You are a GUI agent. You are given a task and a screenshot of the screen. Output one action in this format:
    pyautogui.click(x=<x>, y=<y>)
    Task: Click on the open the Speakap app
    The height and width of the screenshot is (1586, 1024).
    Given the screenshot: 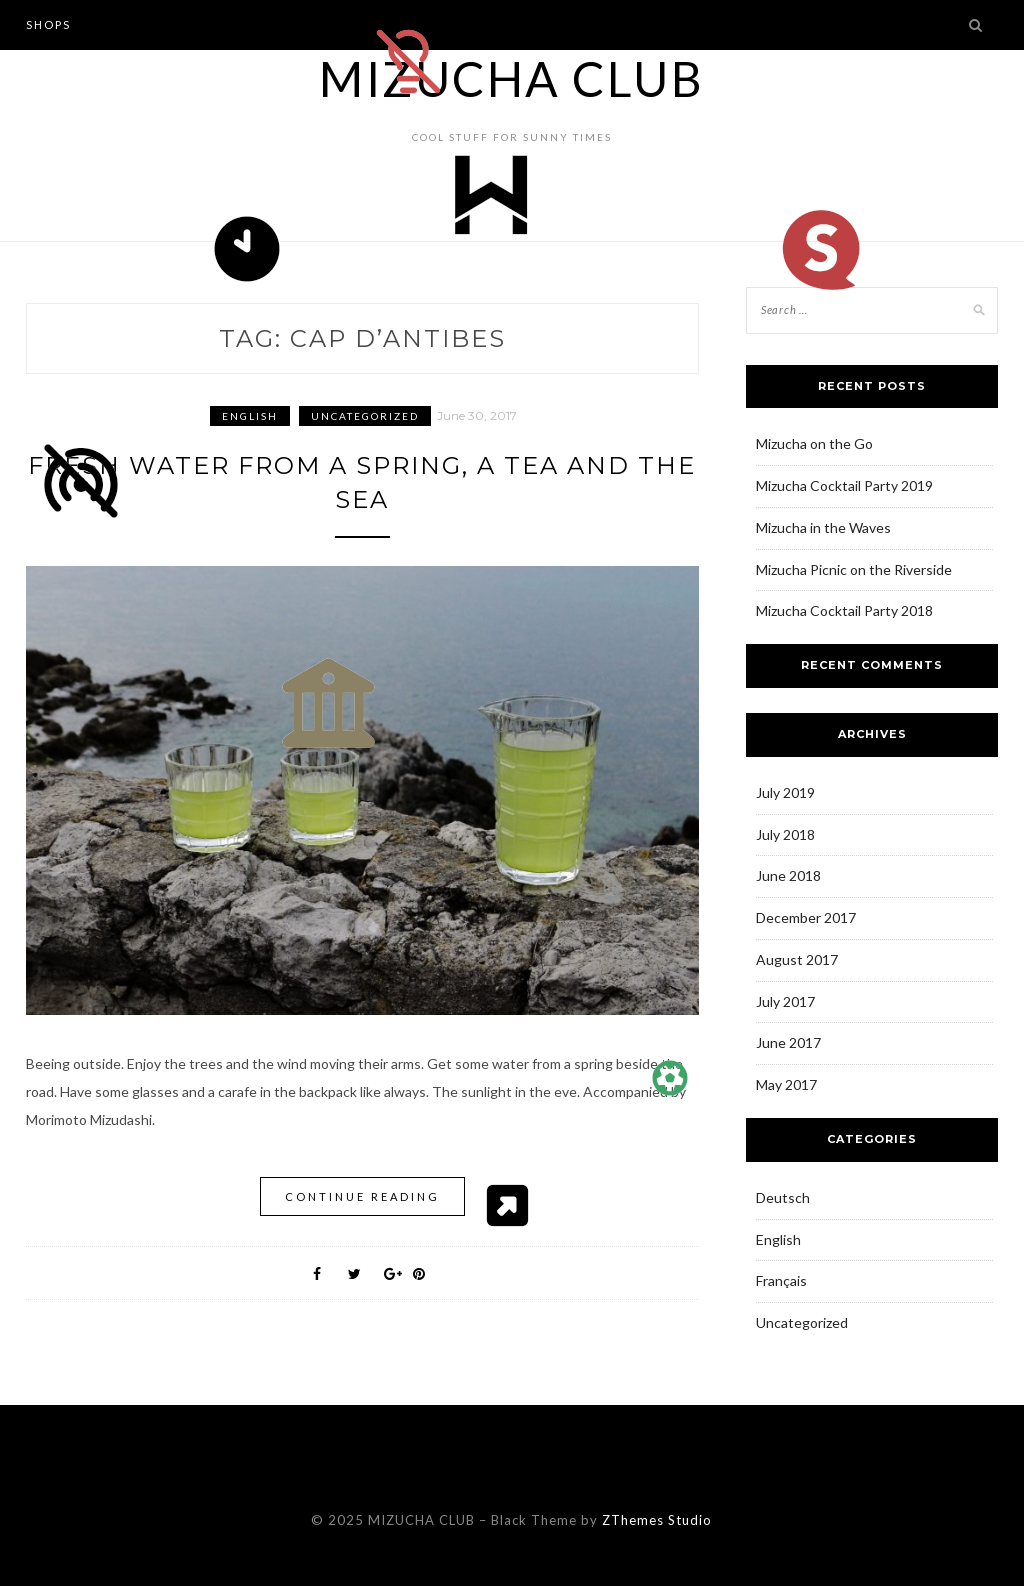 What is the action you would take?
    pyautogui.click(x=821, y=250)
    